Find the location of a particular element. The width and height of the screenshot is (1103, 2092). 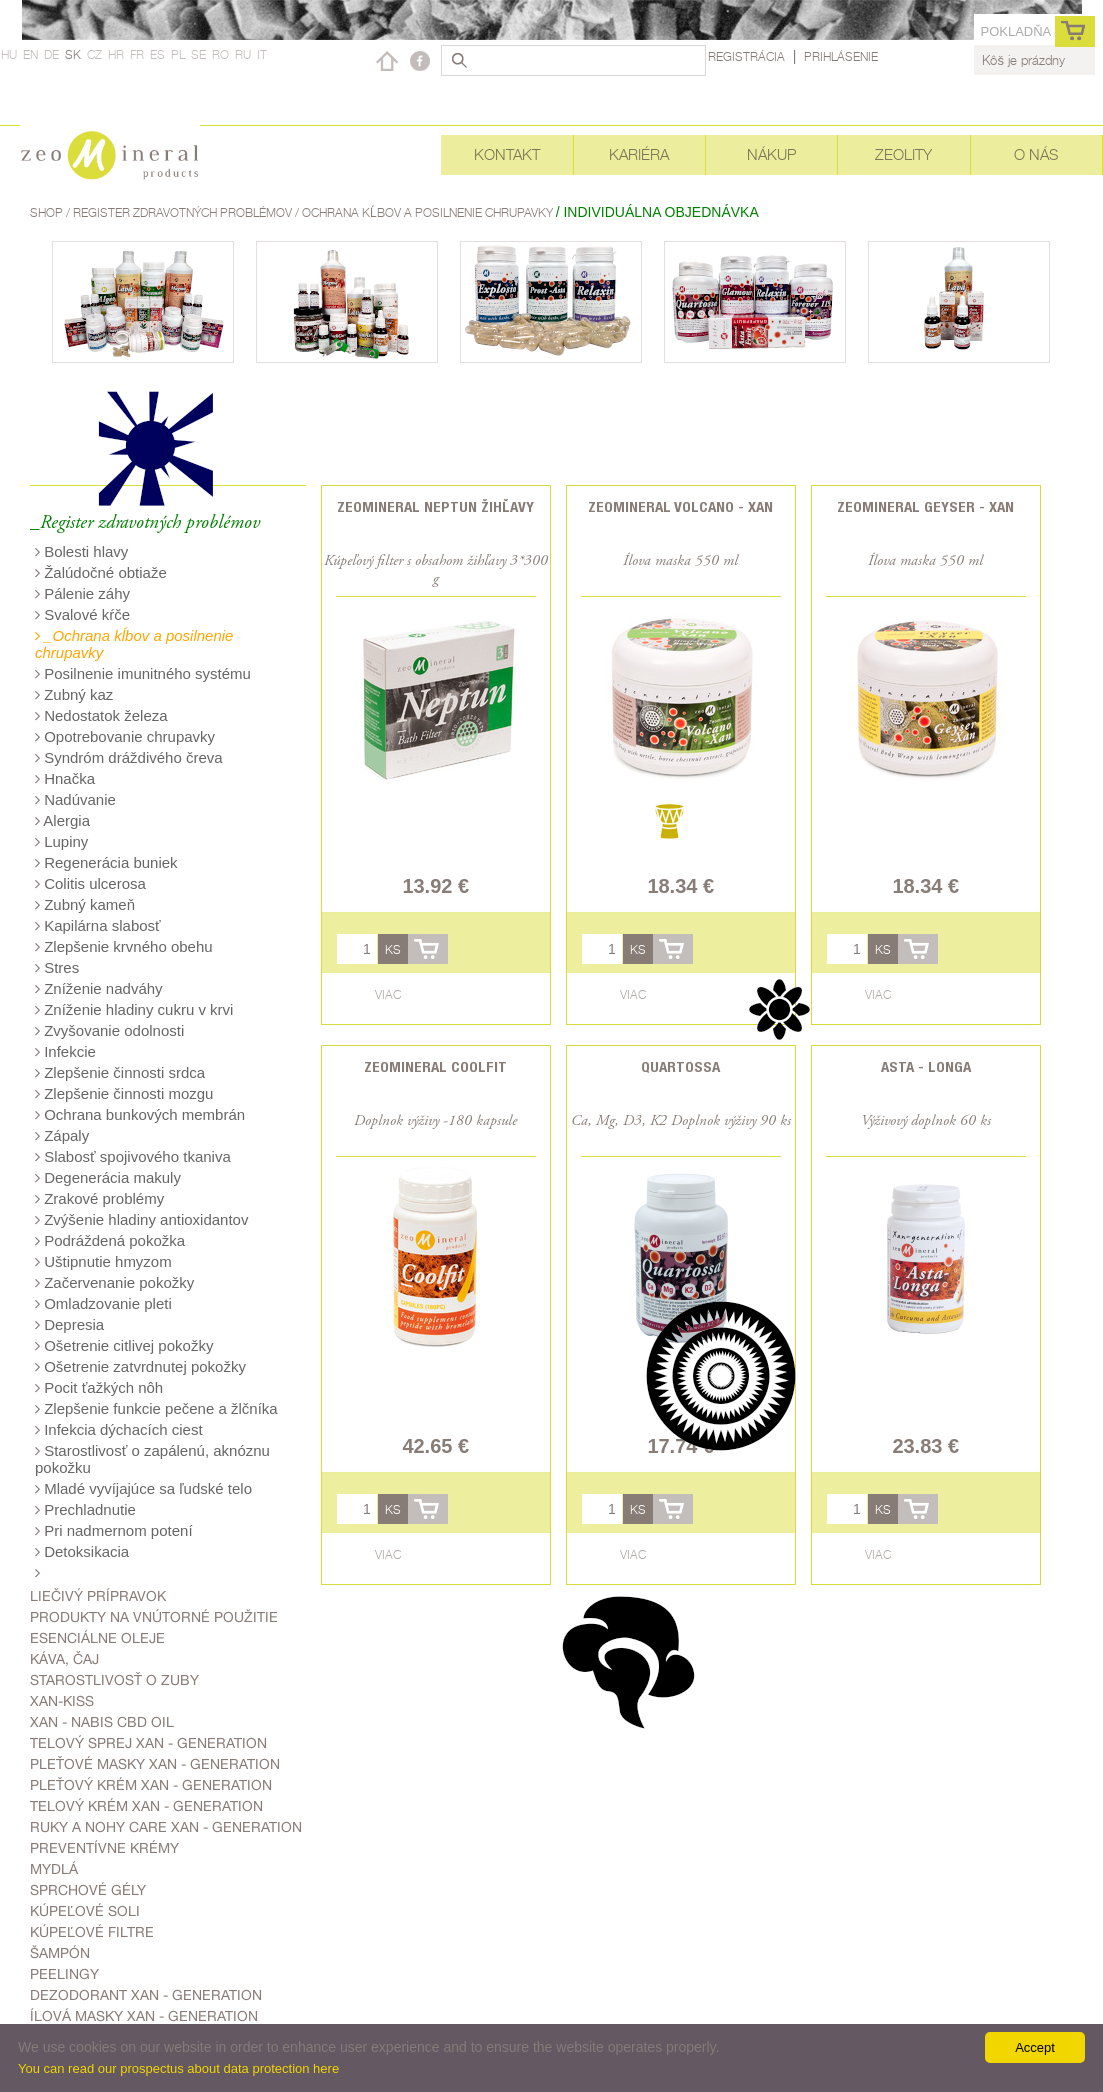

open Steam gaming platform is located at coordinates (628, 1662).